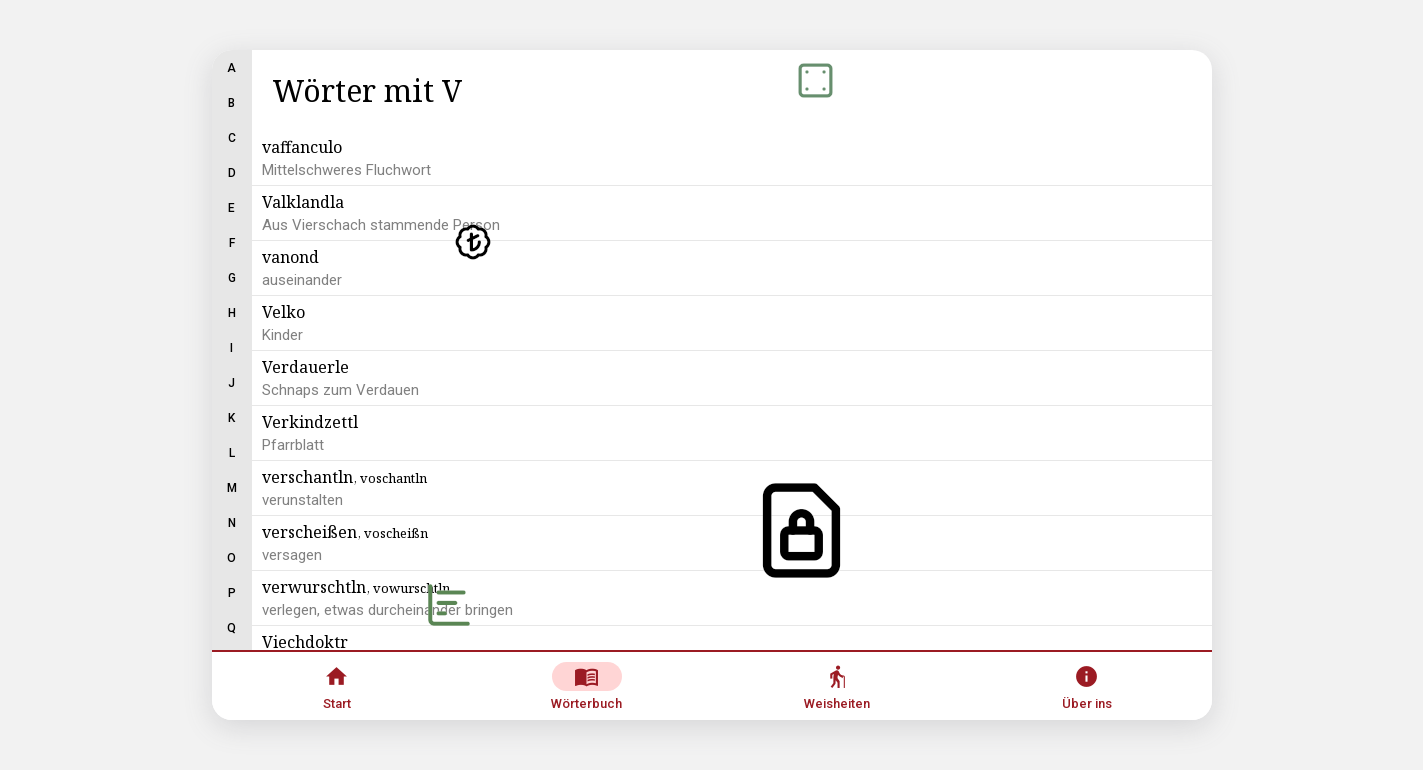 This screenshot has width=1423, height=770. Describe the element at coordinates (815, 80) in the screenshot. I see `open inspection panel or diagnostic view` at that location.